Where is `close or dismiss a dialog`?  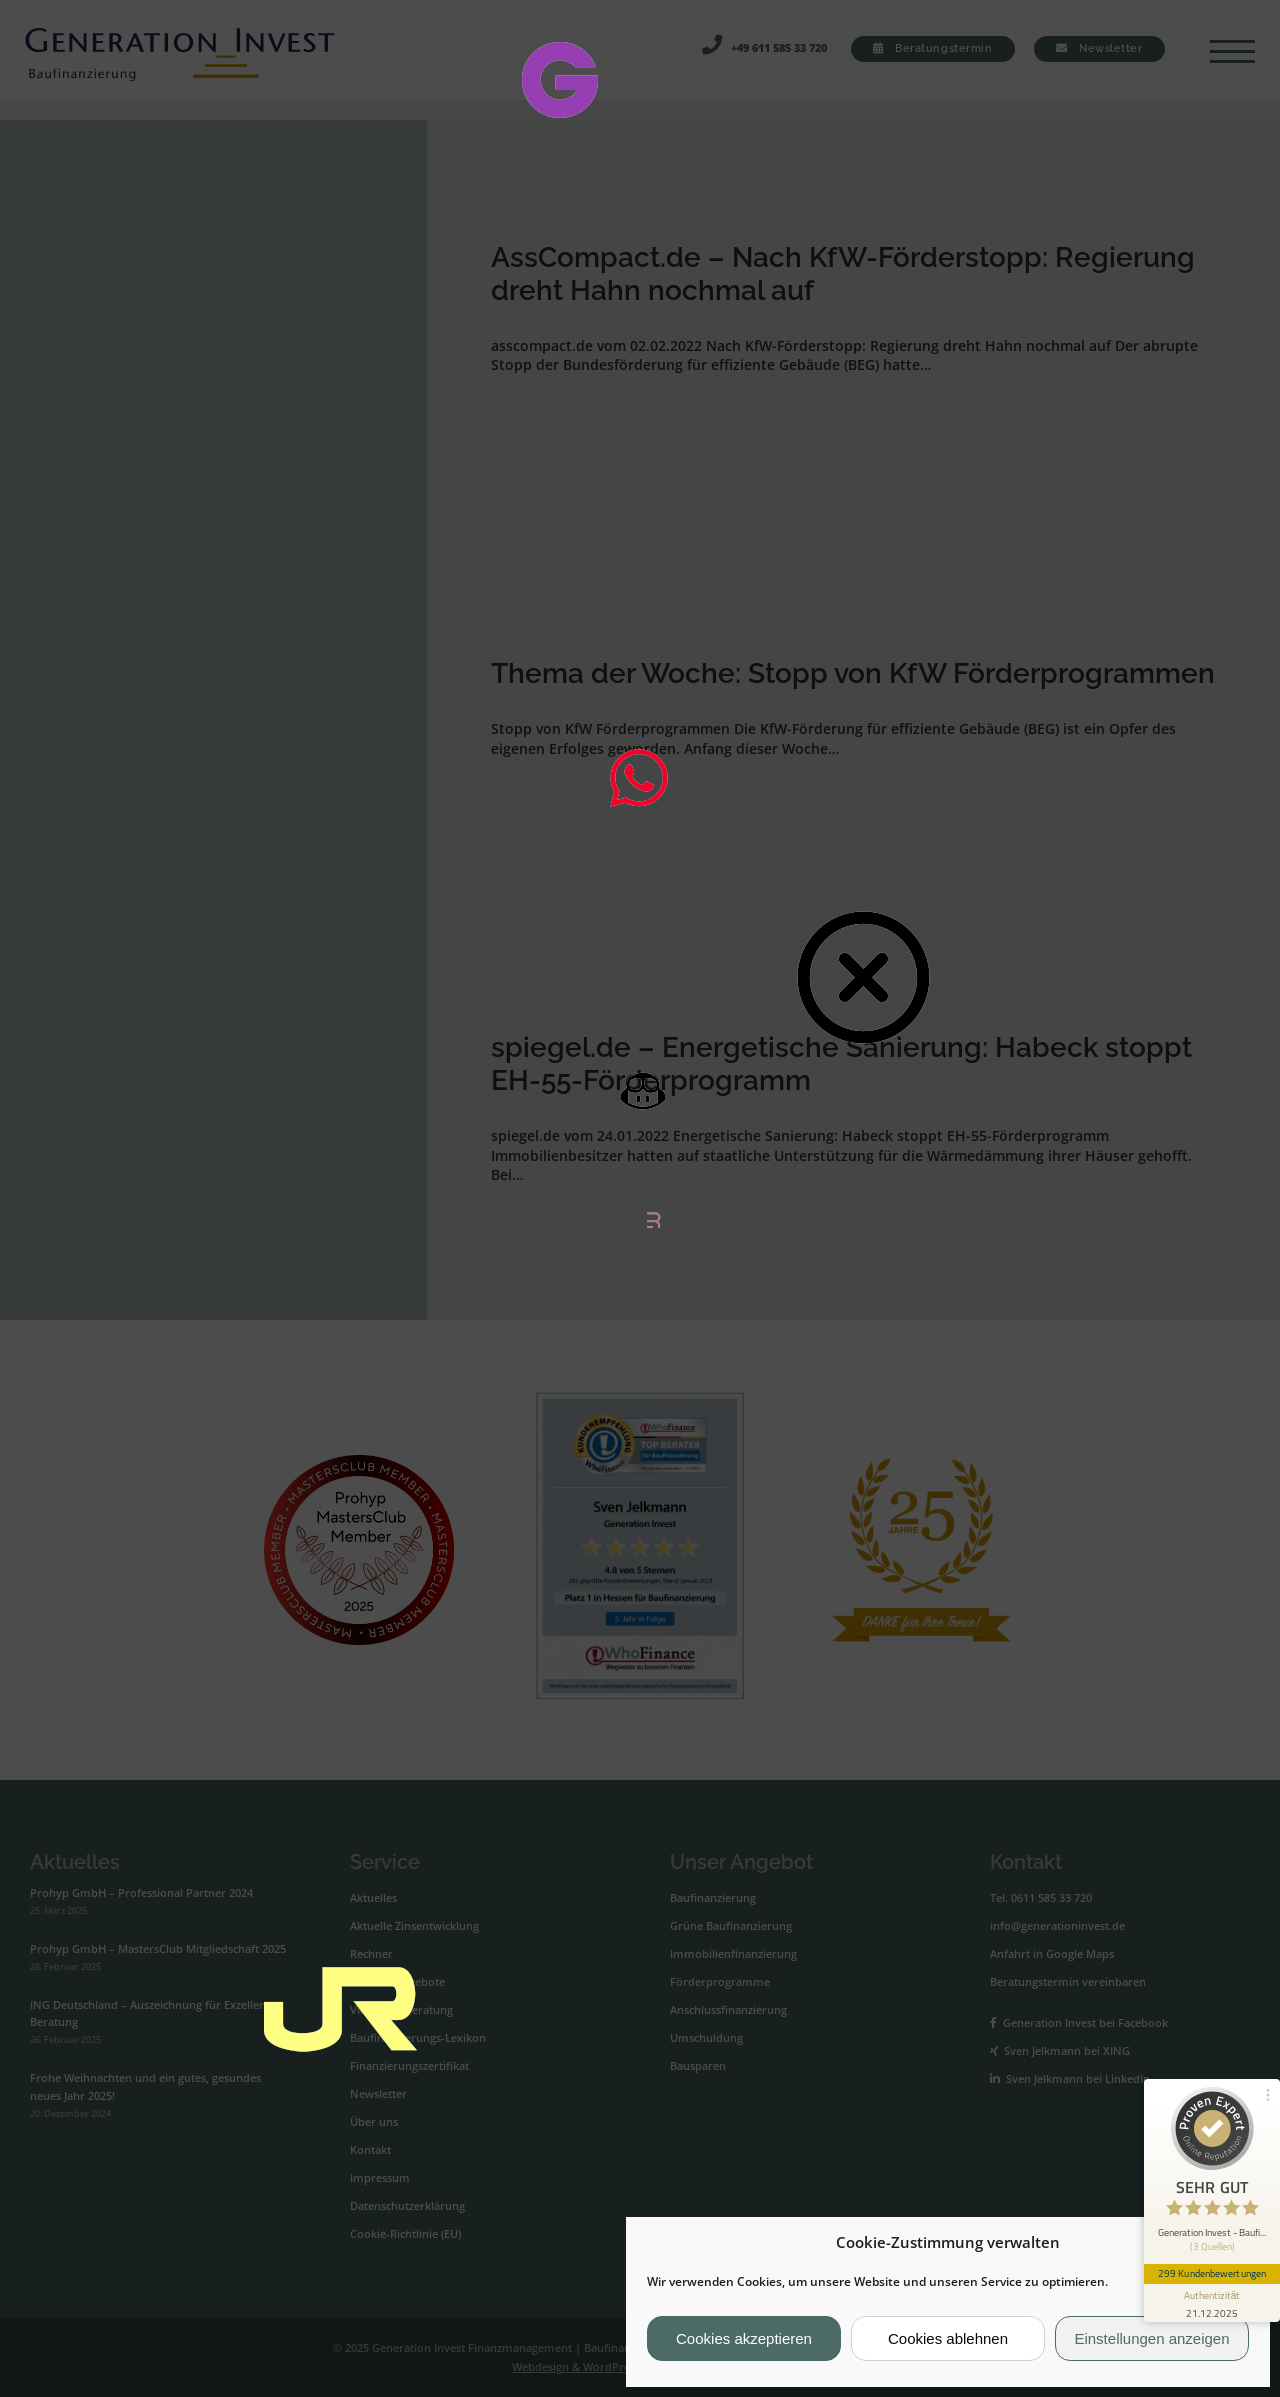 close or dismiss a dialog is located at coordinates (863, 977).